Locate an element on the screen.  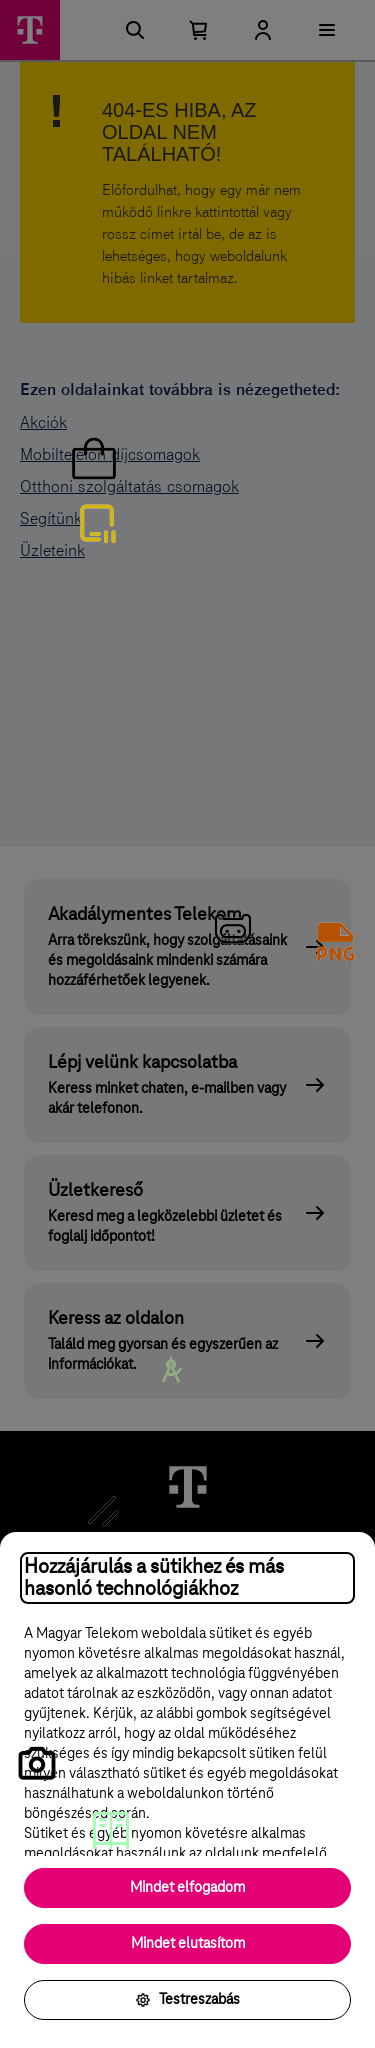
indicates a count or tally of two items is located at coordinates (104, 1512).